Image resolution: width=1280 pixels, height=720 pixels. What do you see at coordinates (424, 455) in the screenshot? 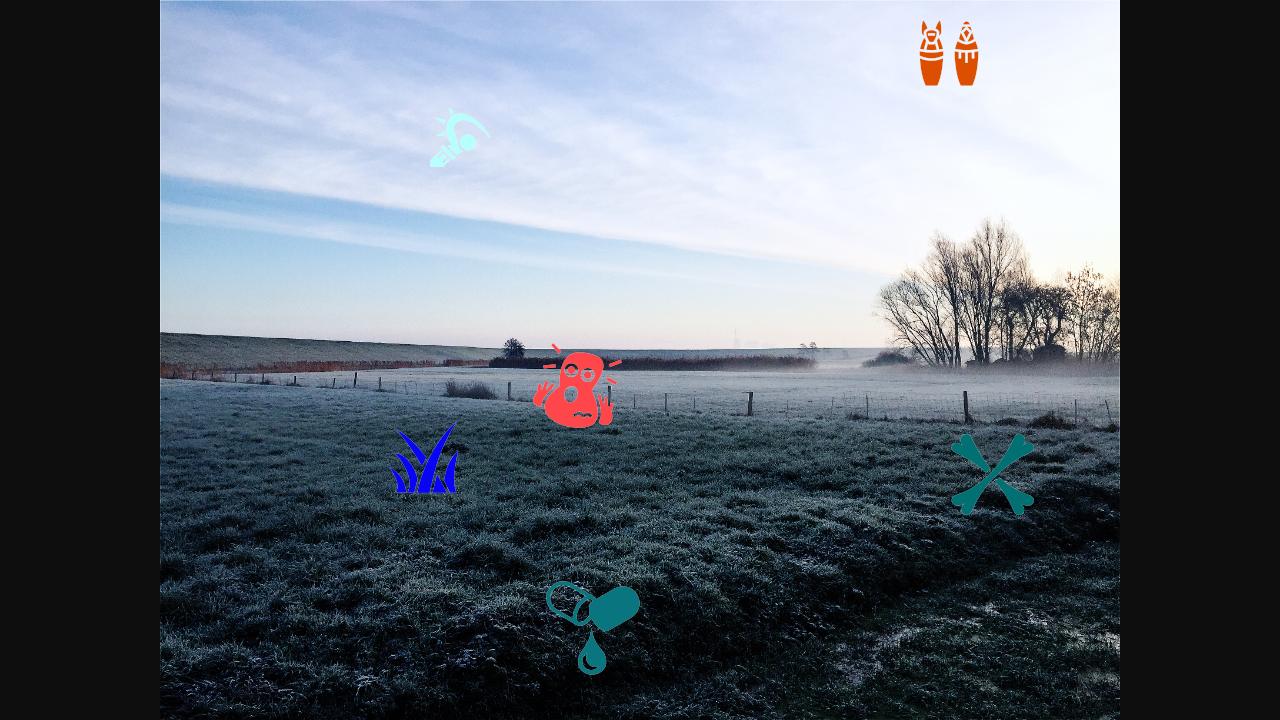
I see `indicates tall grass or vegetation area in game` at bounding box center [424, 455].